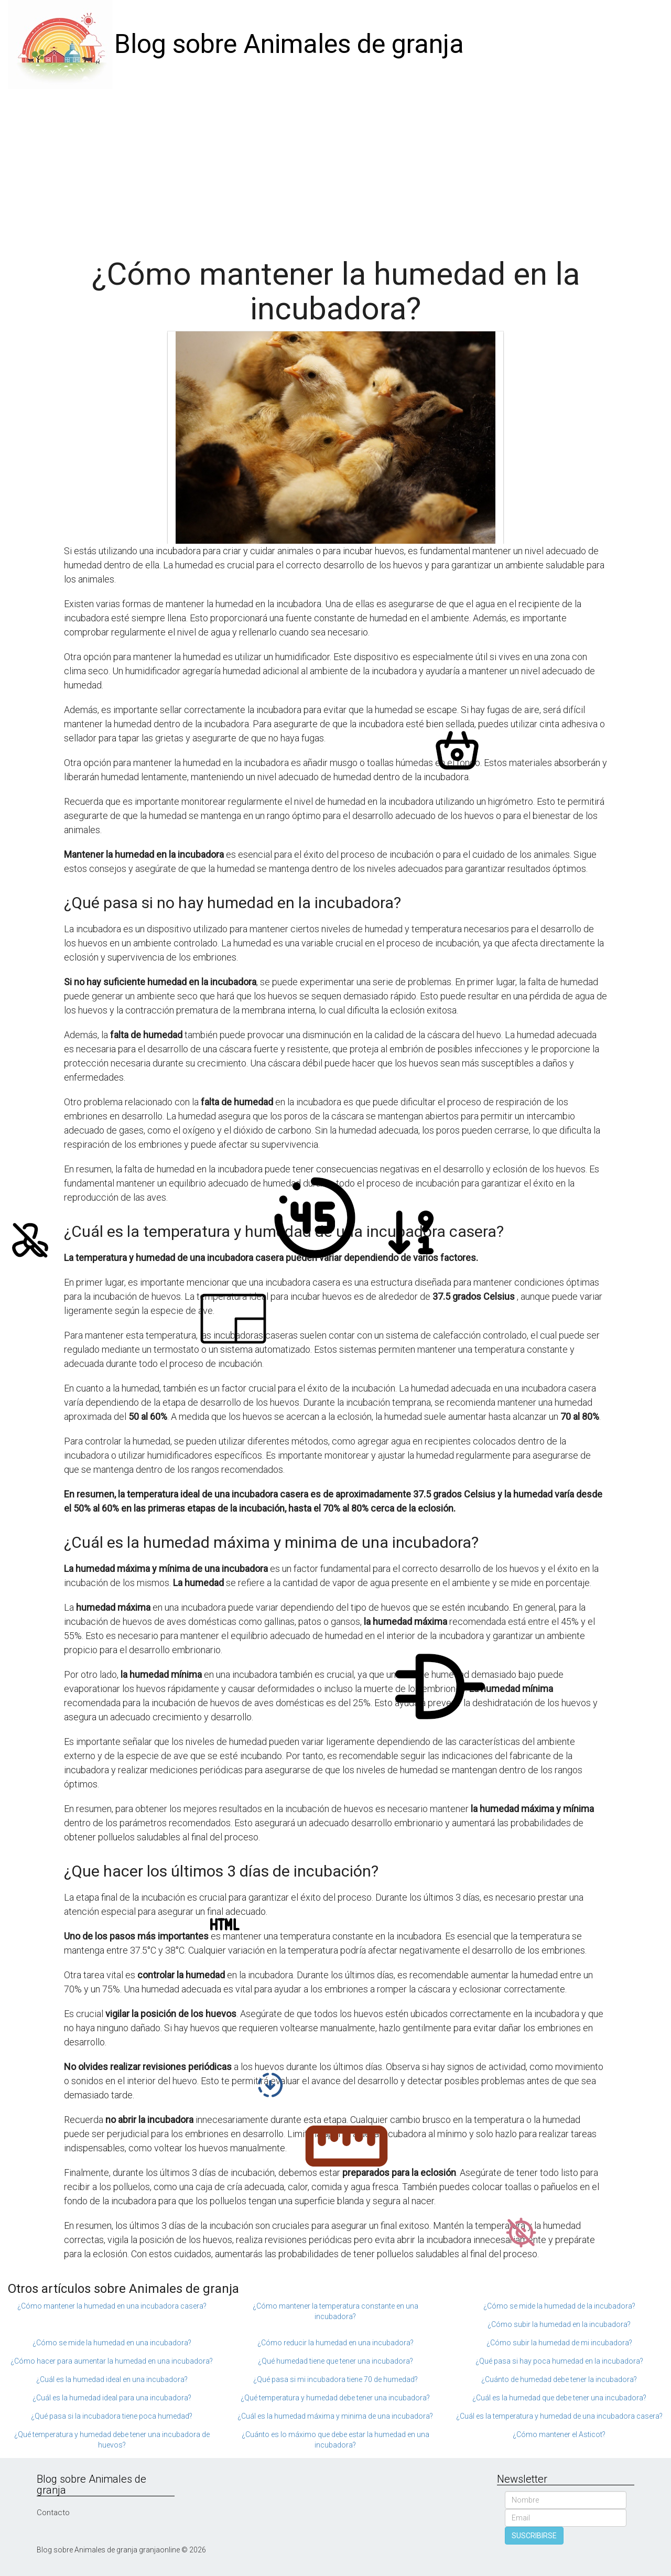 The image size is (671, 2576). I want to click on set a 45-minute timer or duration, so click(315, 1217).